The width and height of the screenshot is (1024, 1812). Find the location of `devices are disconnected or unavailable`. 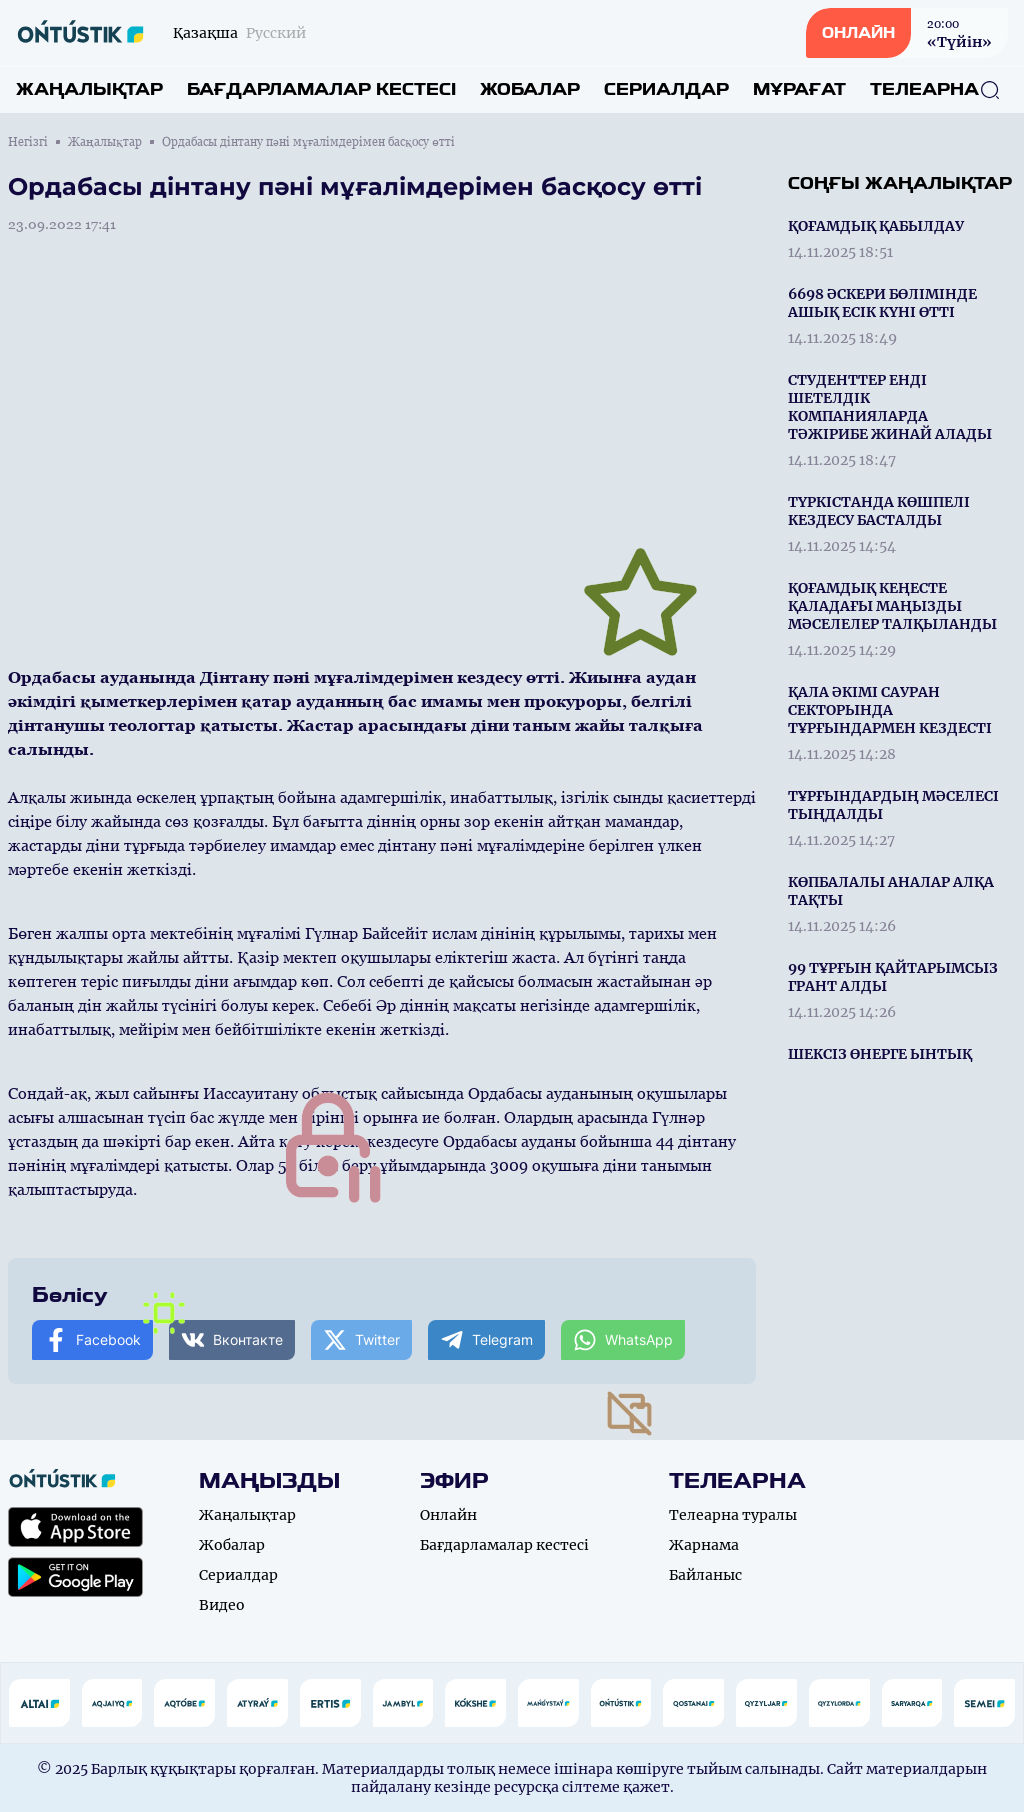

devices are disconnected or unavailable is located at coordinates (629, 1413).